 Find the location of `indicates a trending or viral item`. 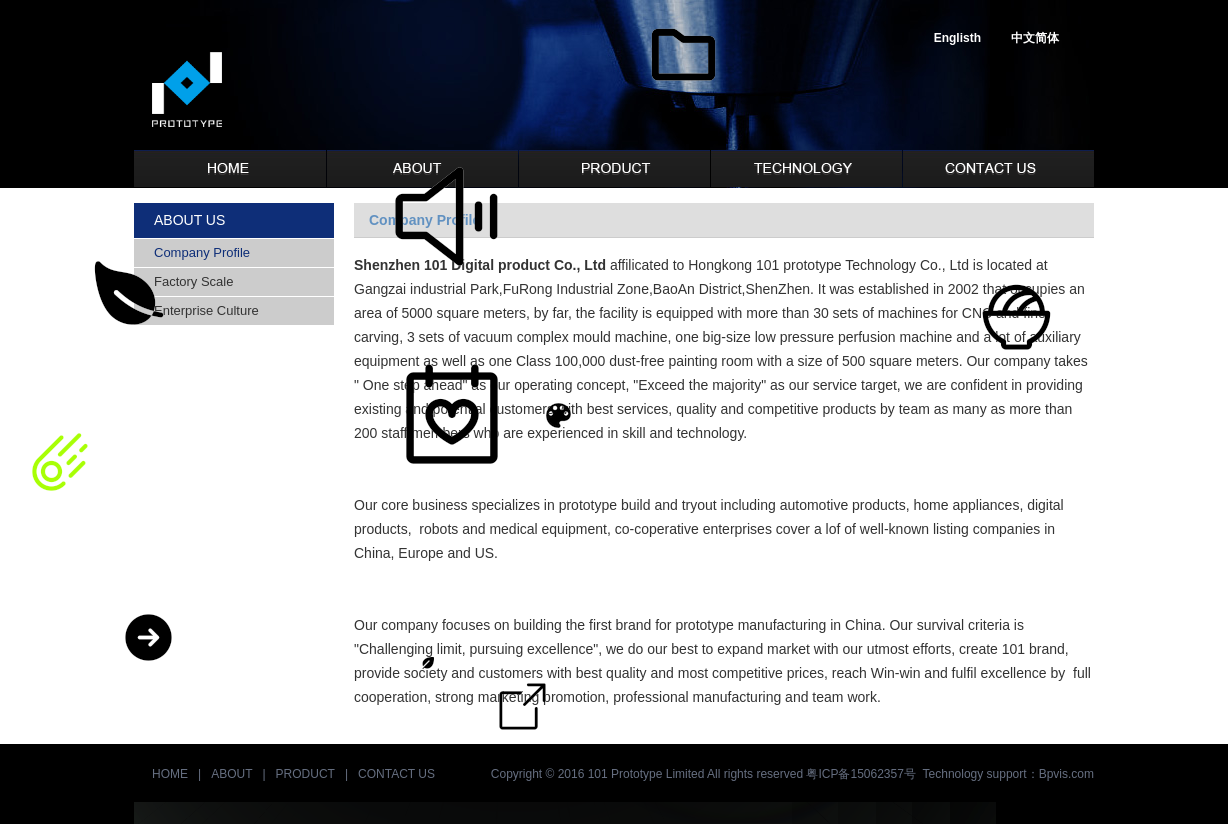

indicates a trending or viral item is located at coordinates (60, 463).